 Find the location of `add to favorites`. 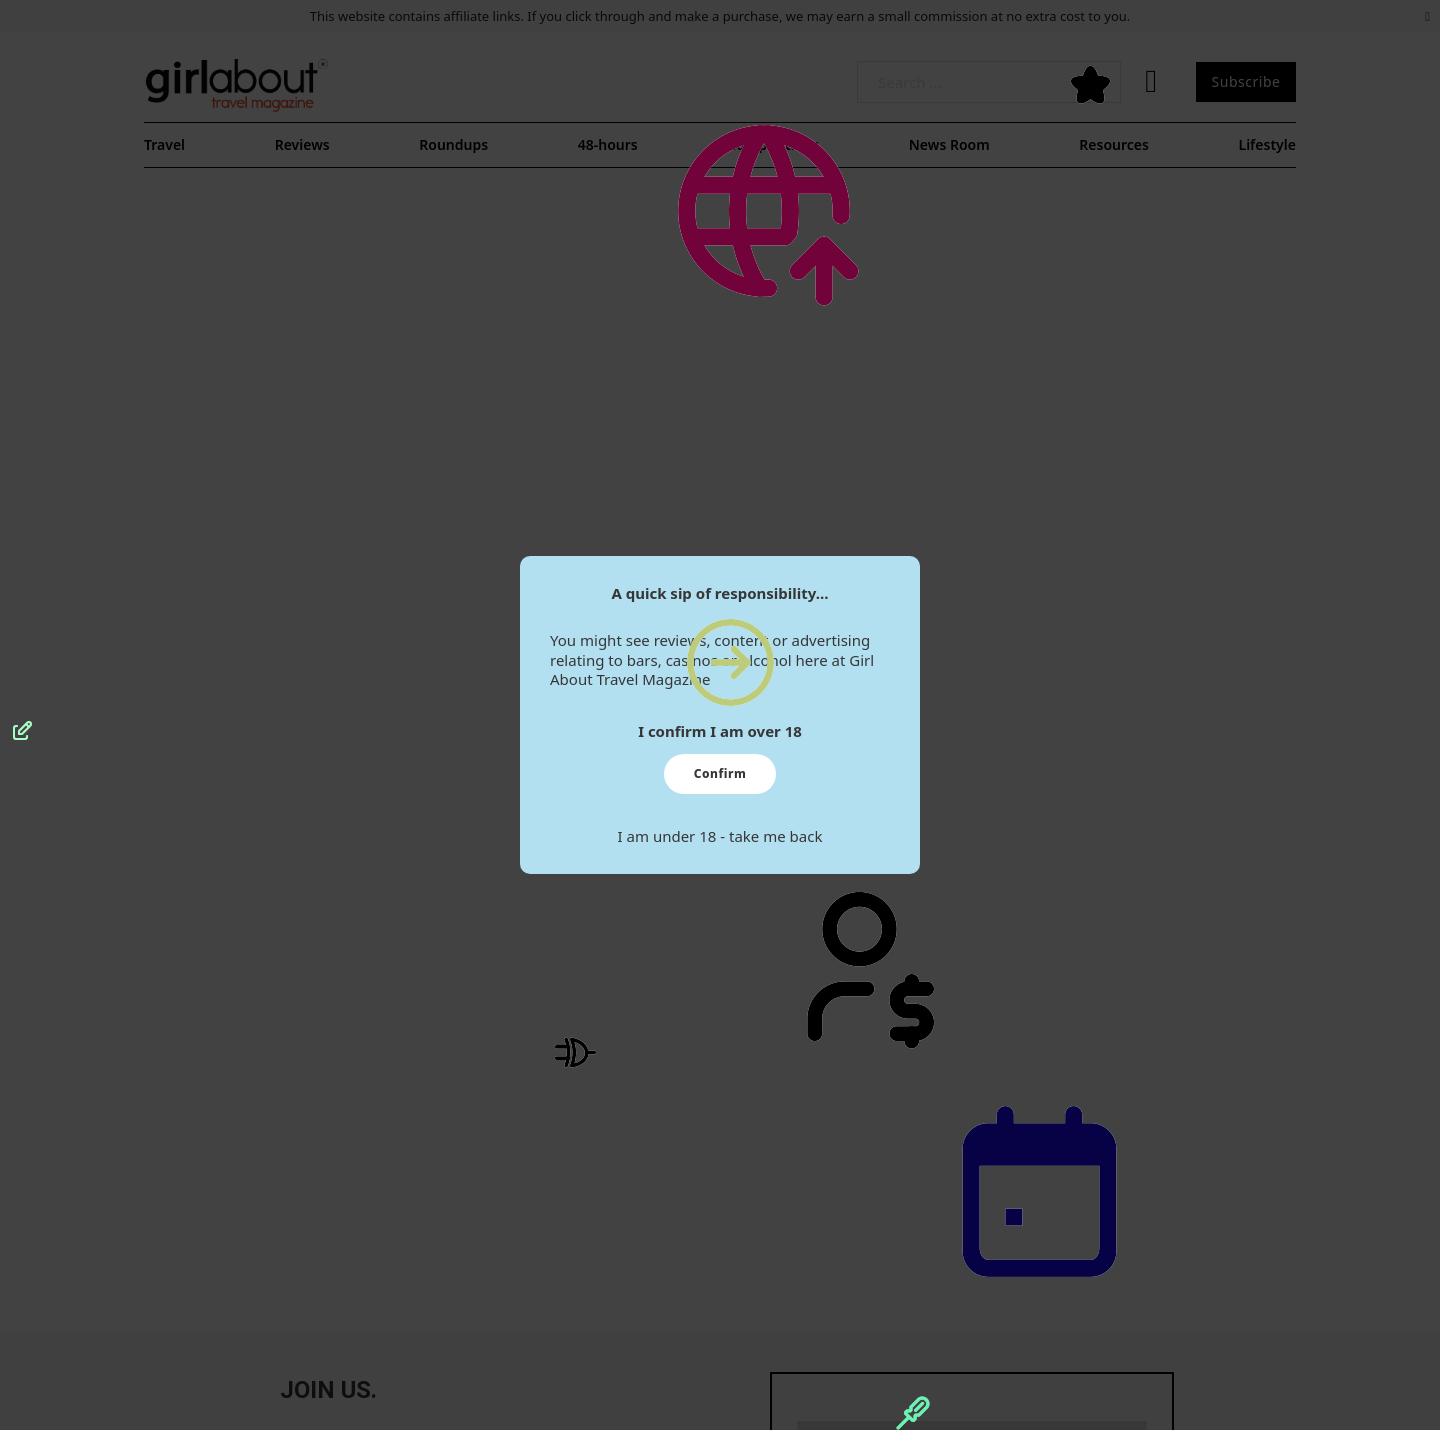

add to favorites is located at coordinates (1090, 85).